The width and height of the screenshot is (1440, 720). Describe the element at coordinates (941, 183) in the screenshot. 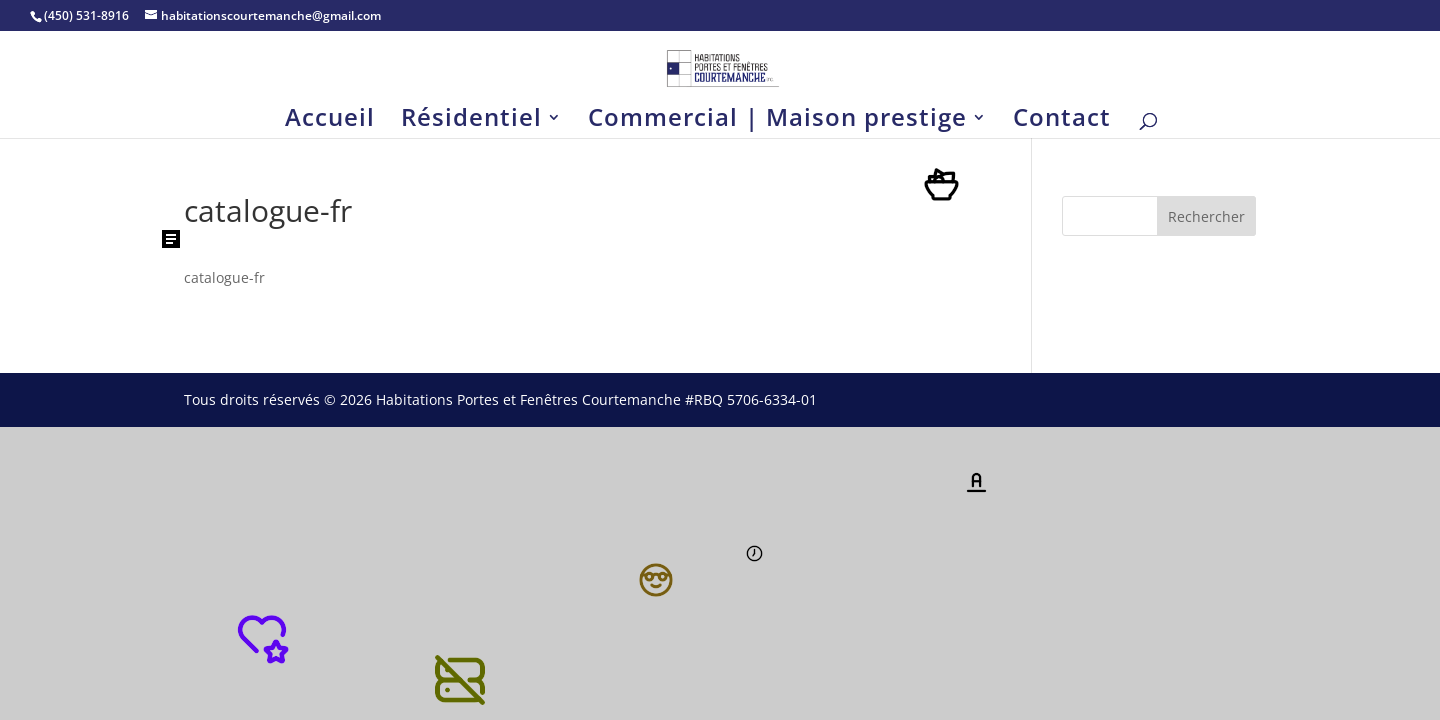

I see `view salad or healthy food options` at that location.